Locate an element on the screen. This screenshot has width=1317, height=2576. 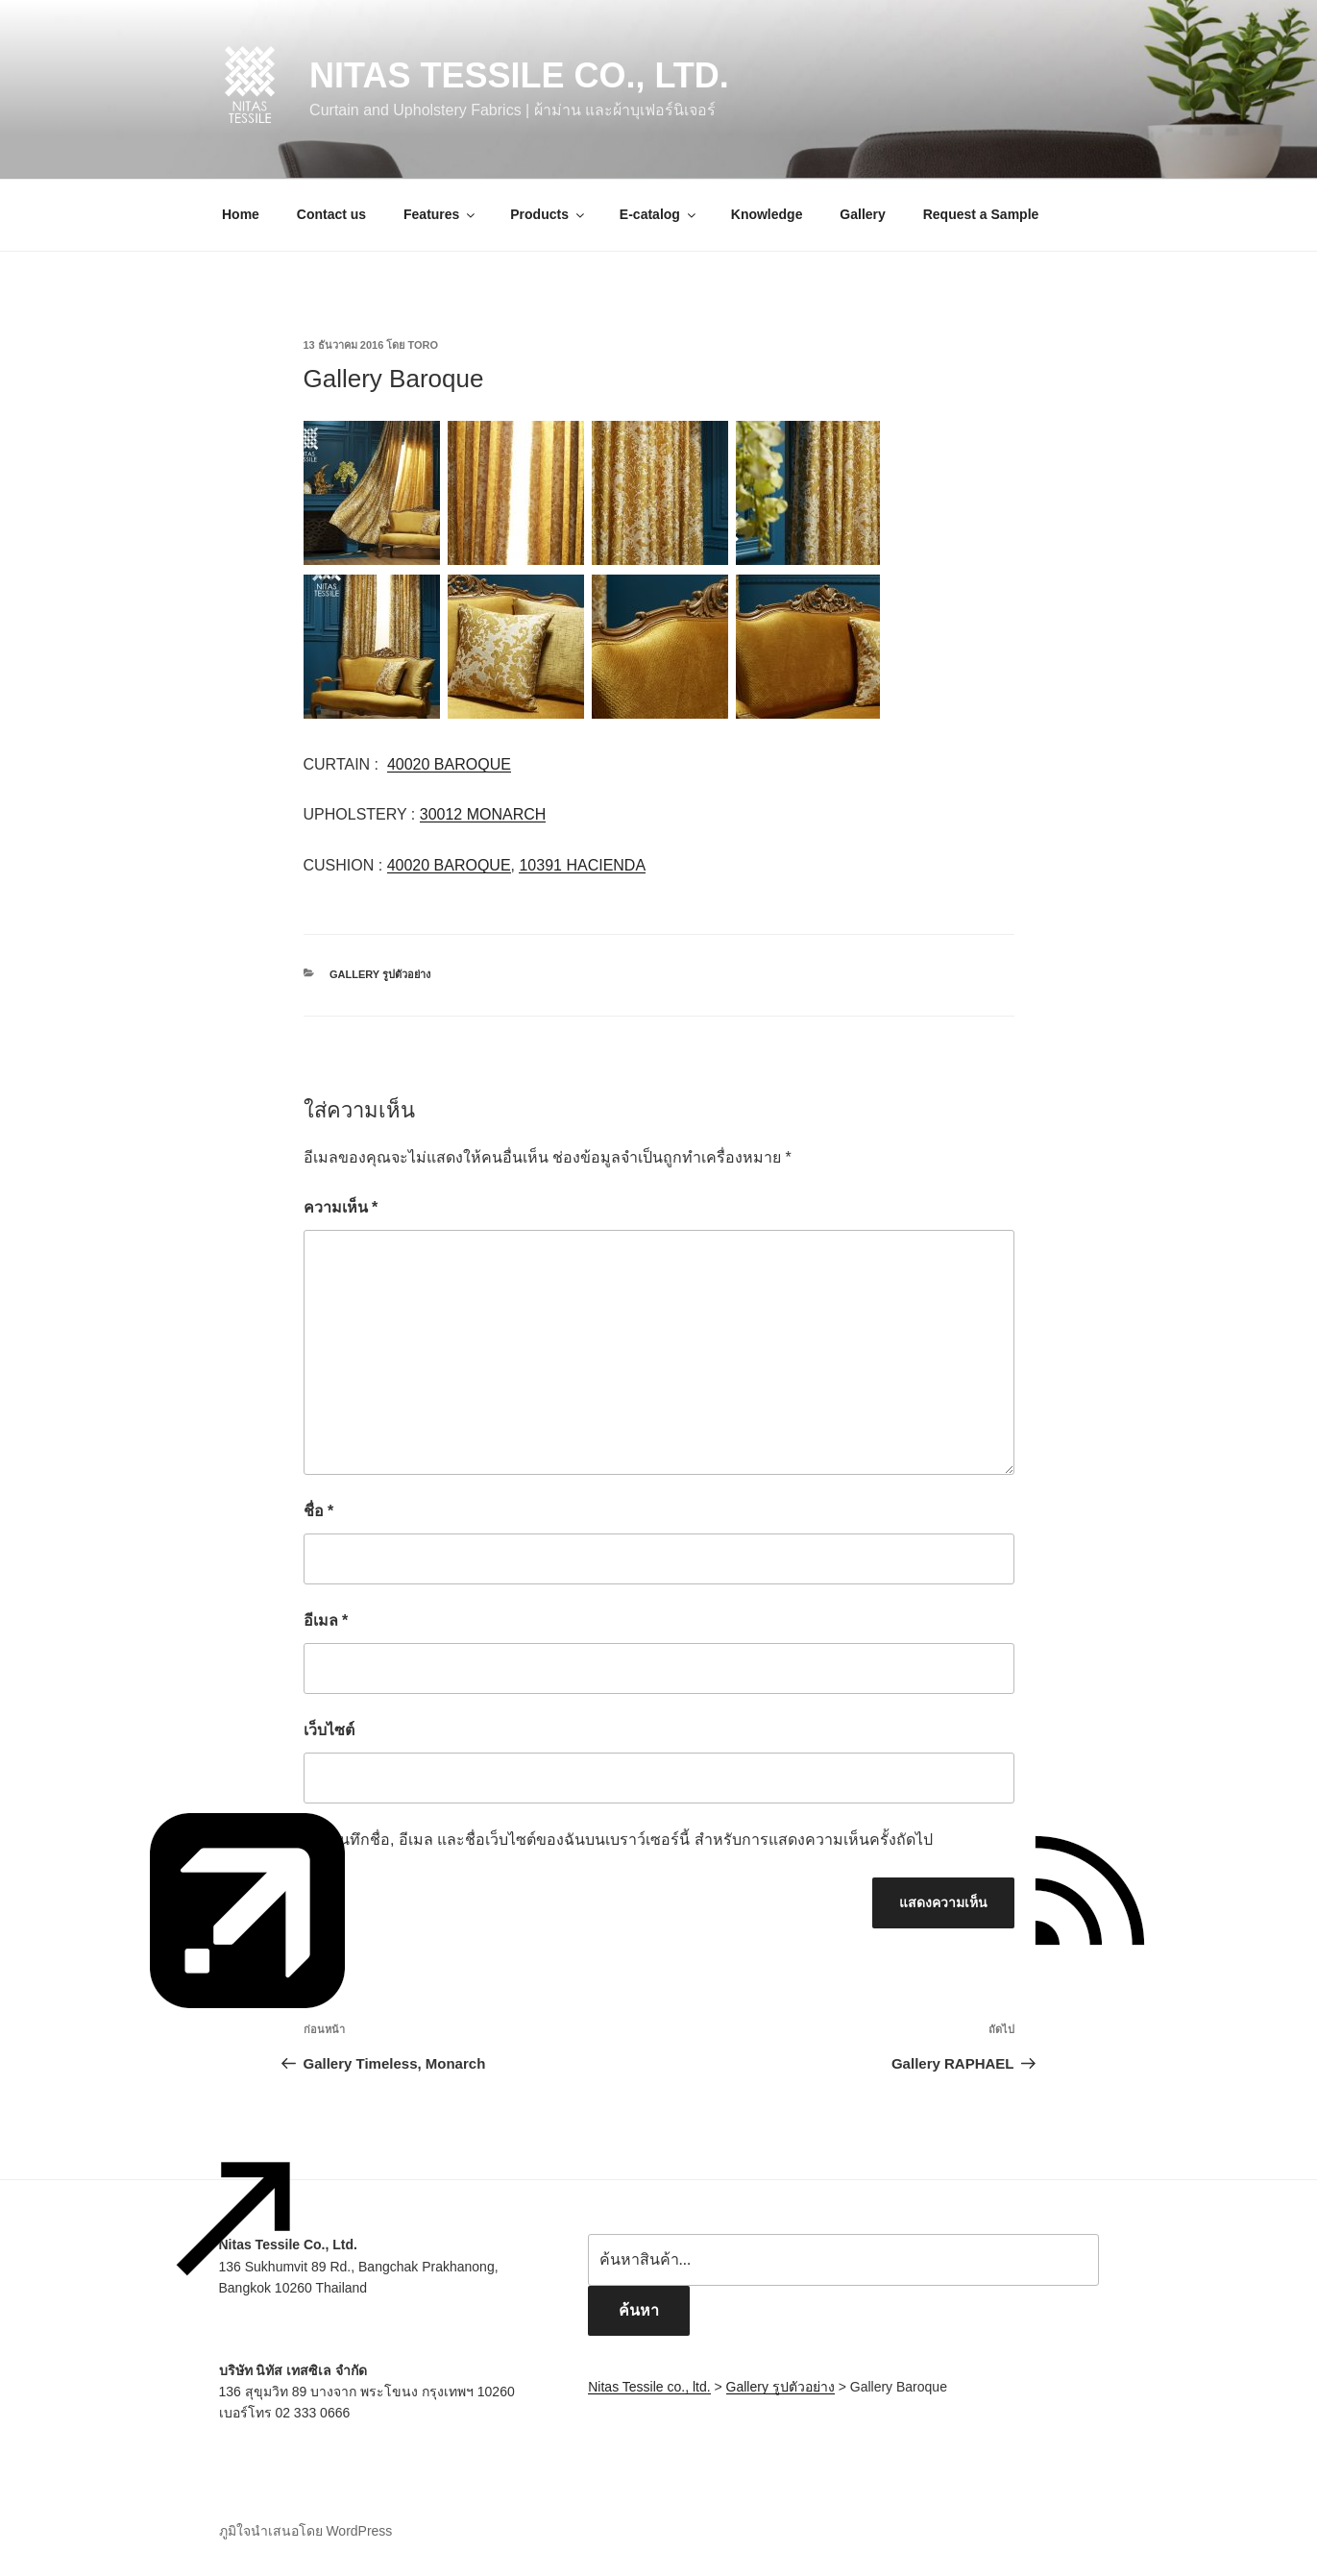
subscribe to RSS feed is located at coordinates (1089, 1890).